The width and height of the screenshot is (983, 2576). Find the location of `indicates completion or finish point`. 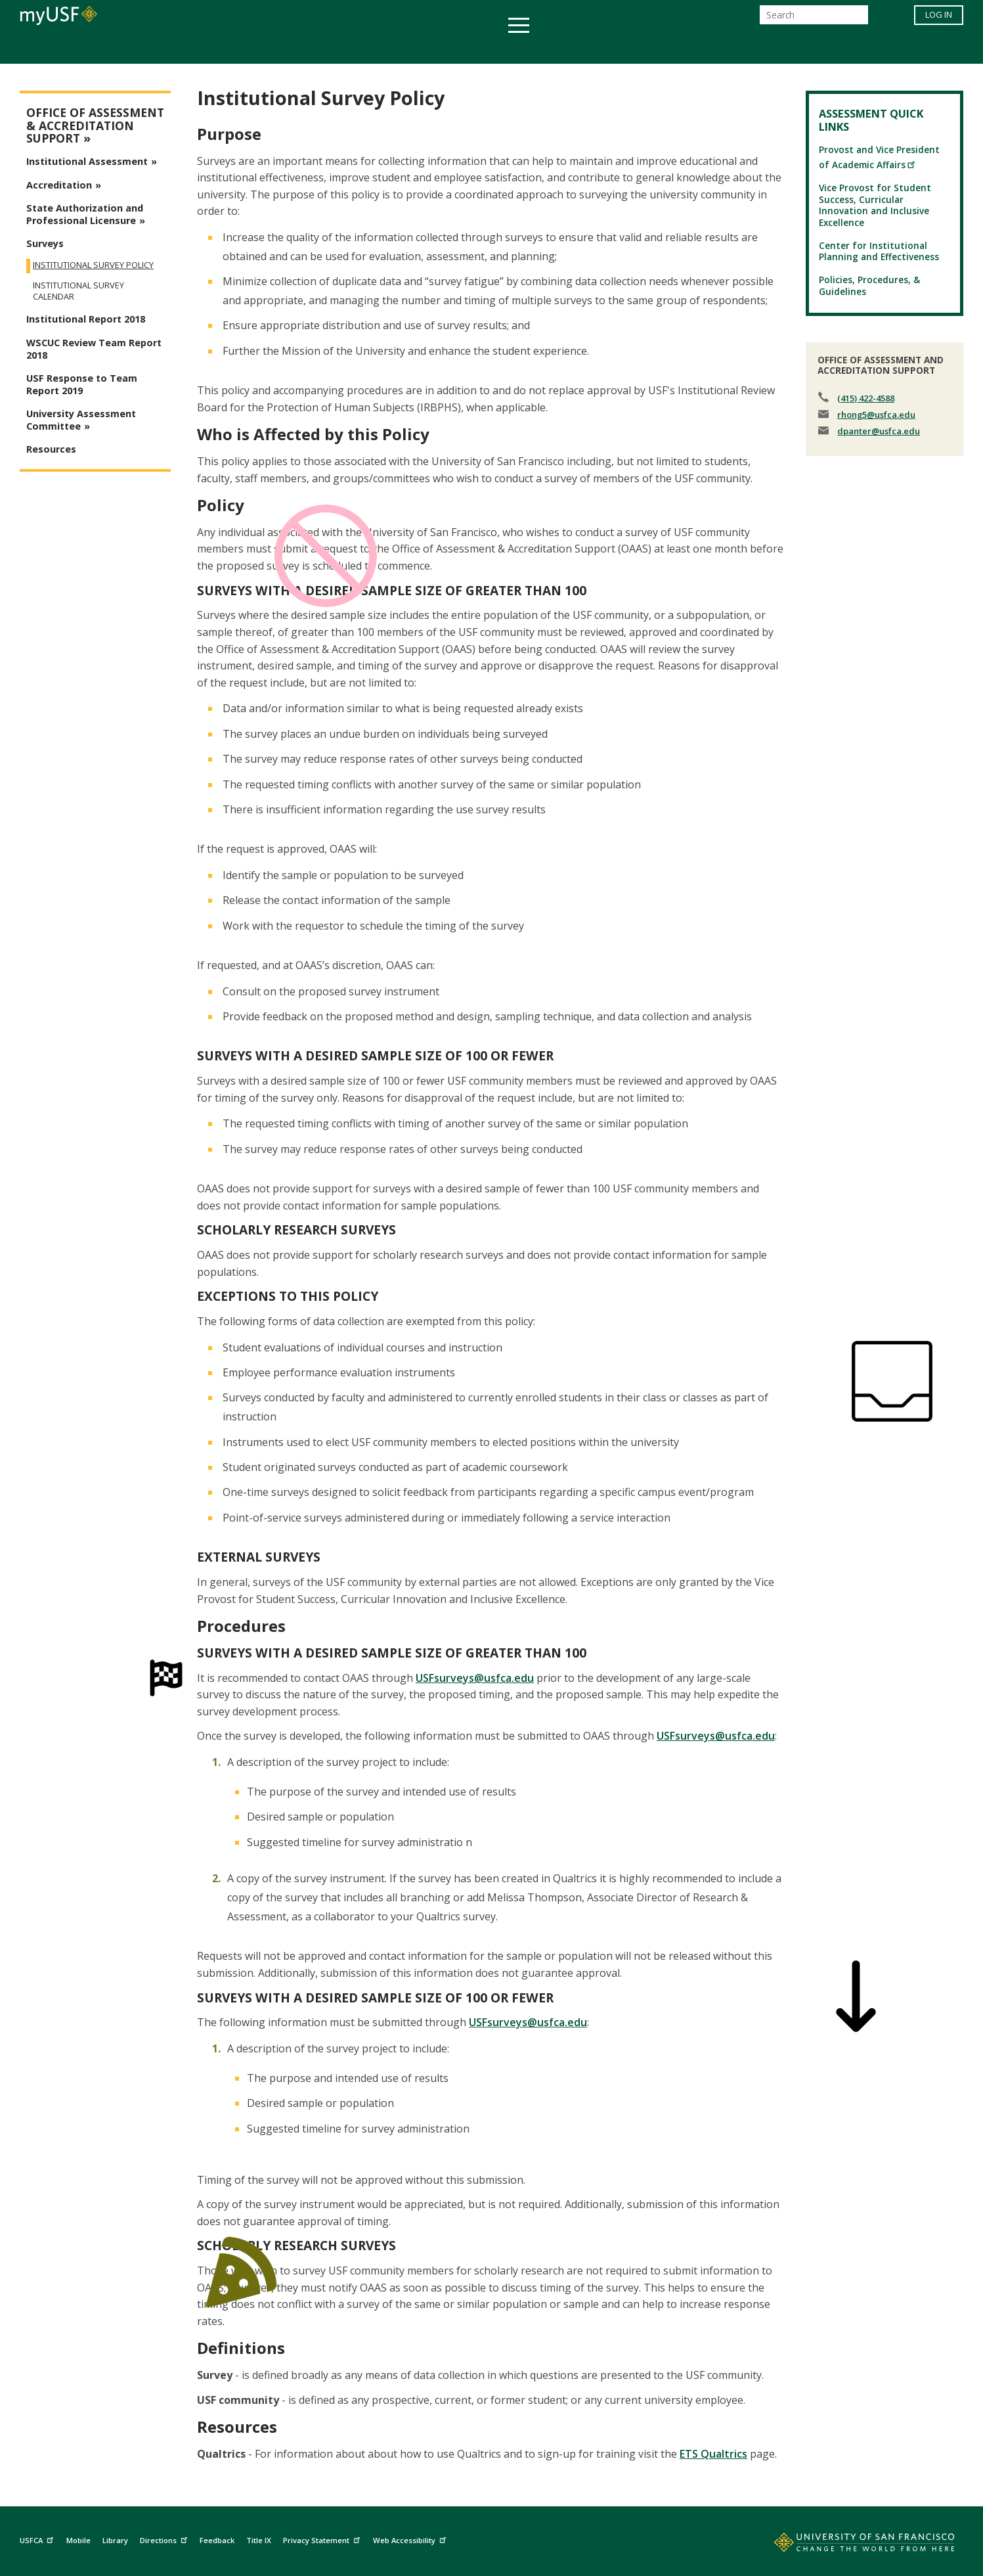

indicates completion or finish point is located at coordinates (166, 1678).